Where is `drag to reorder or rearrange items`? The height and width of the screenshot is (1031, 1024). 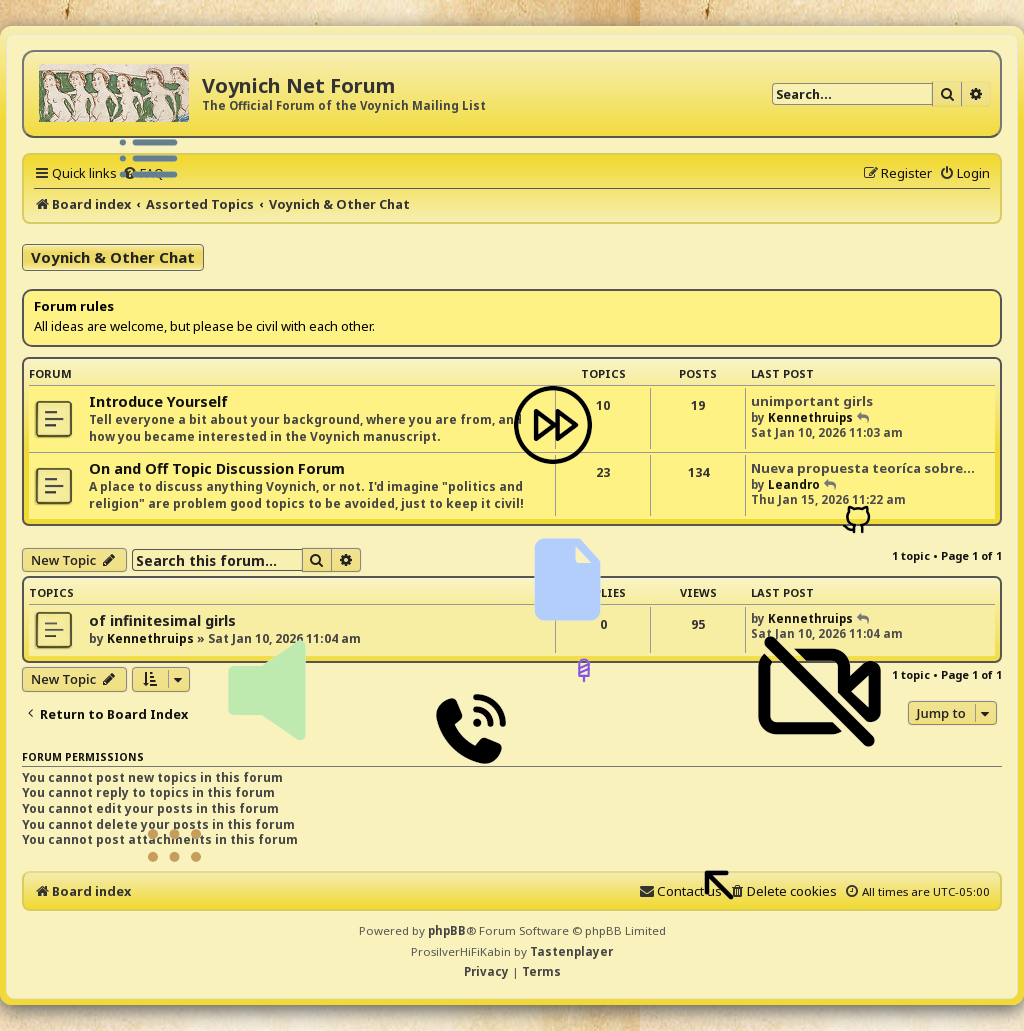
drag to reorder or rearrange items is located at coordinates (174, 845).